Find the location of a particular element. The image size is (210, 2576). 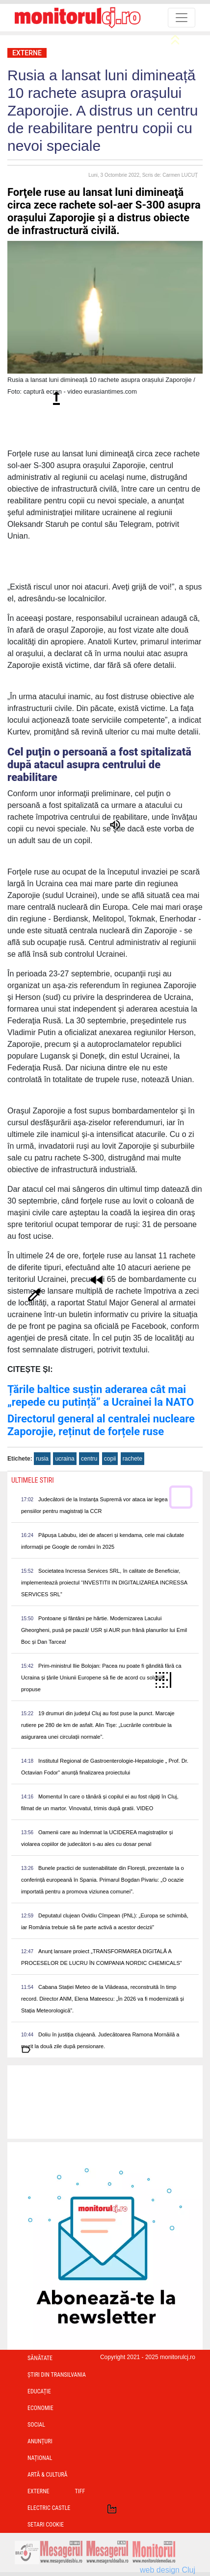

add a label or tag to an item is located at coordinates (26, 2050).